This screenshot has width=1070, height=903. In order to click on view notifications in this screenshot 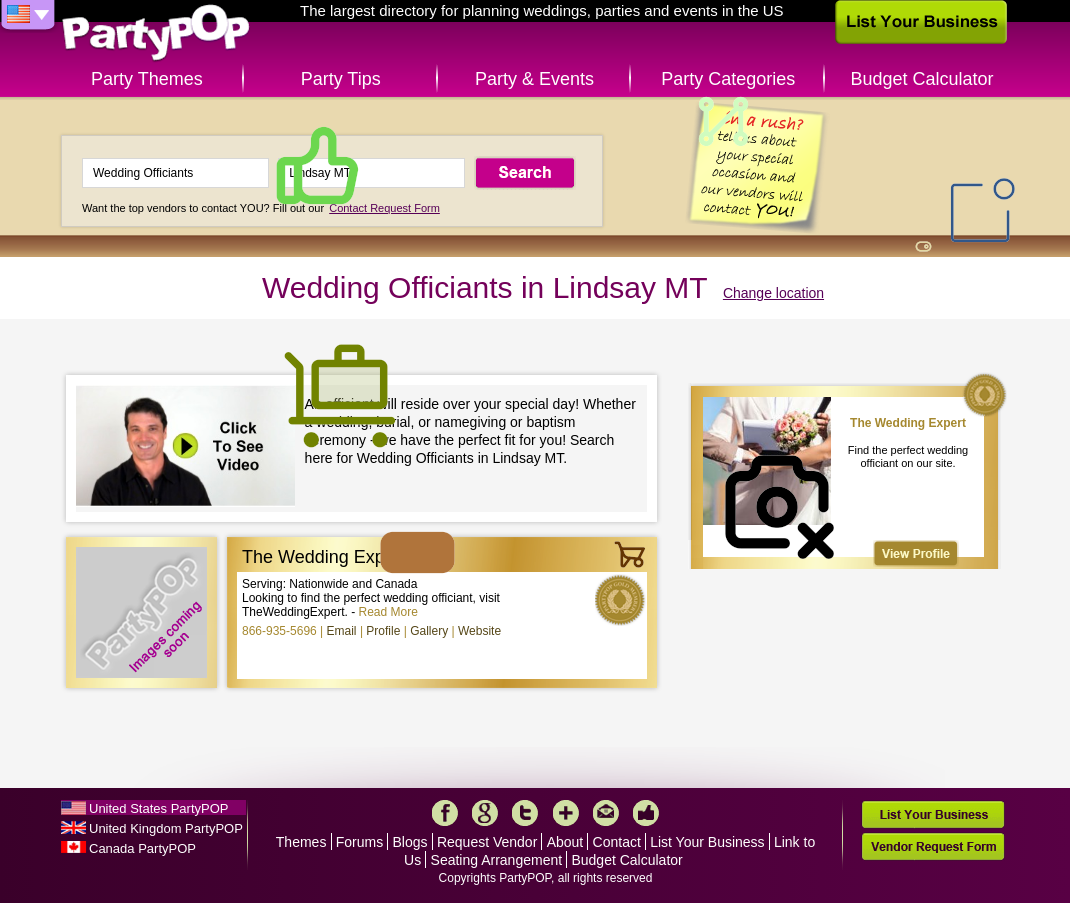, I will do `click(981, 211)`.